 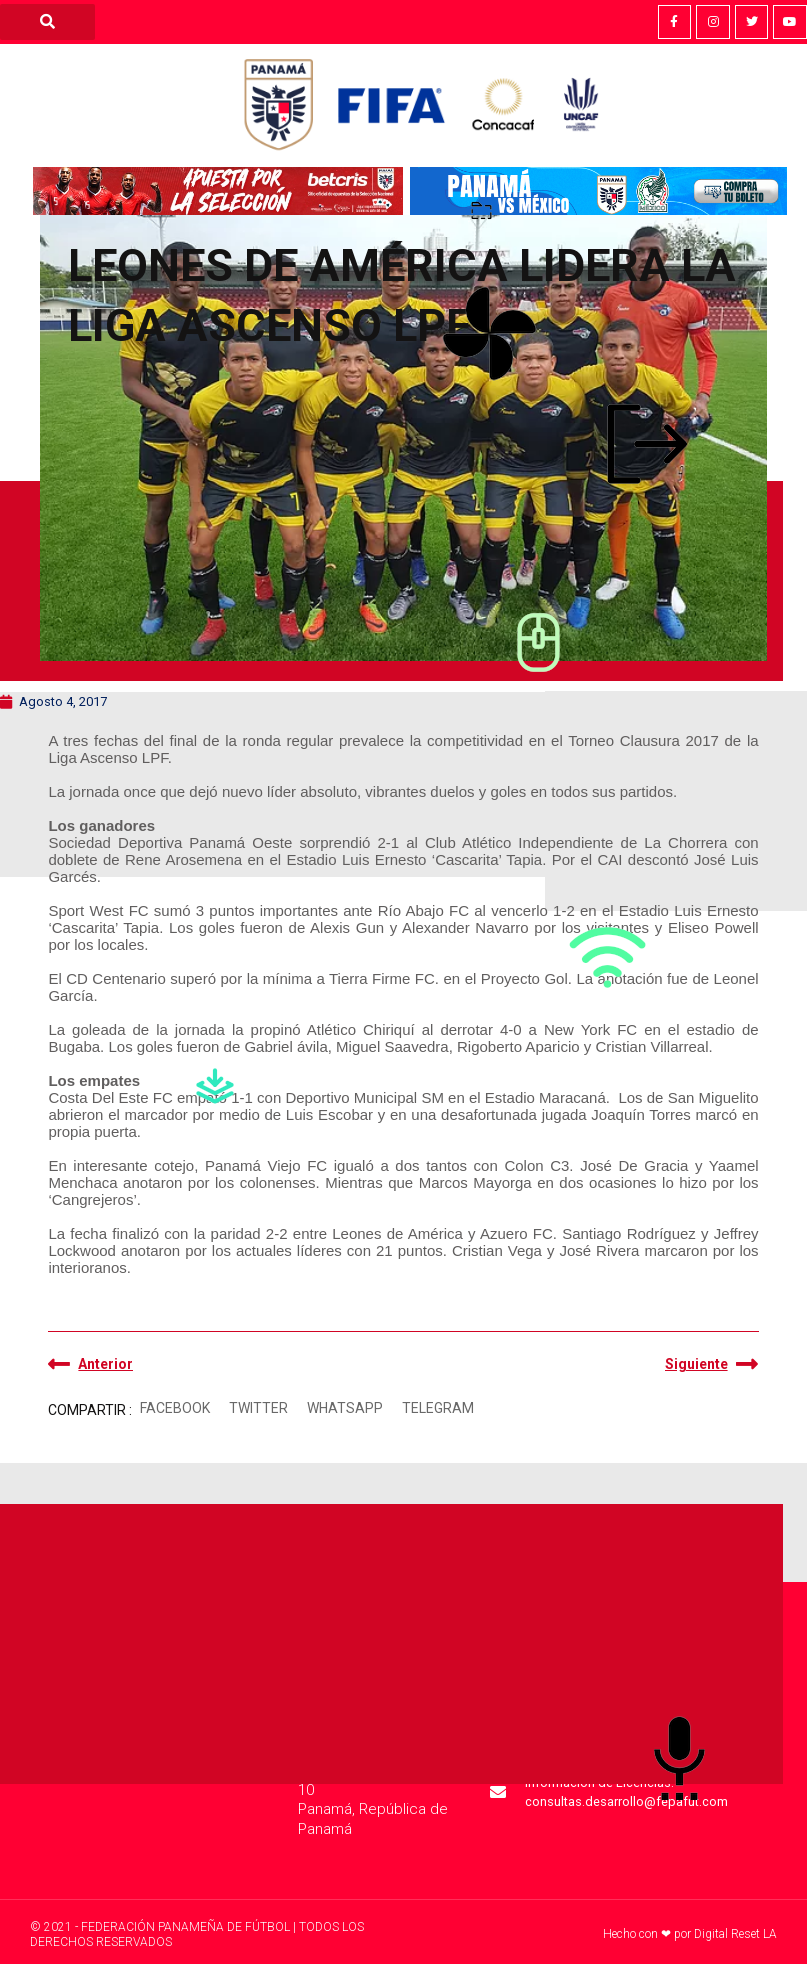 What do you see at coordinates (489, 333) in the screenshot?
I see `access toys or games category` at bounding box center [489, 333].